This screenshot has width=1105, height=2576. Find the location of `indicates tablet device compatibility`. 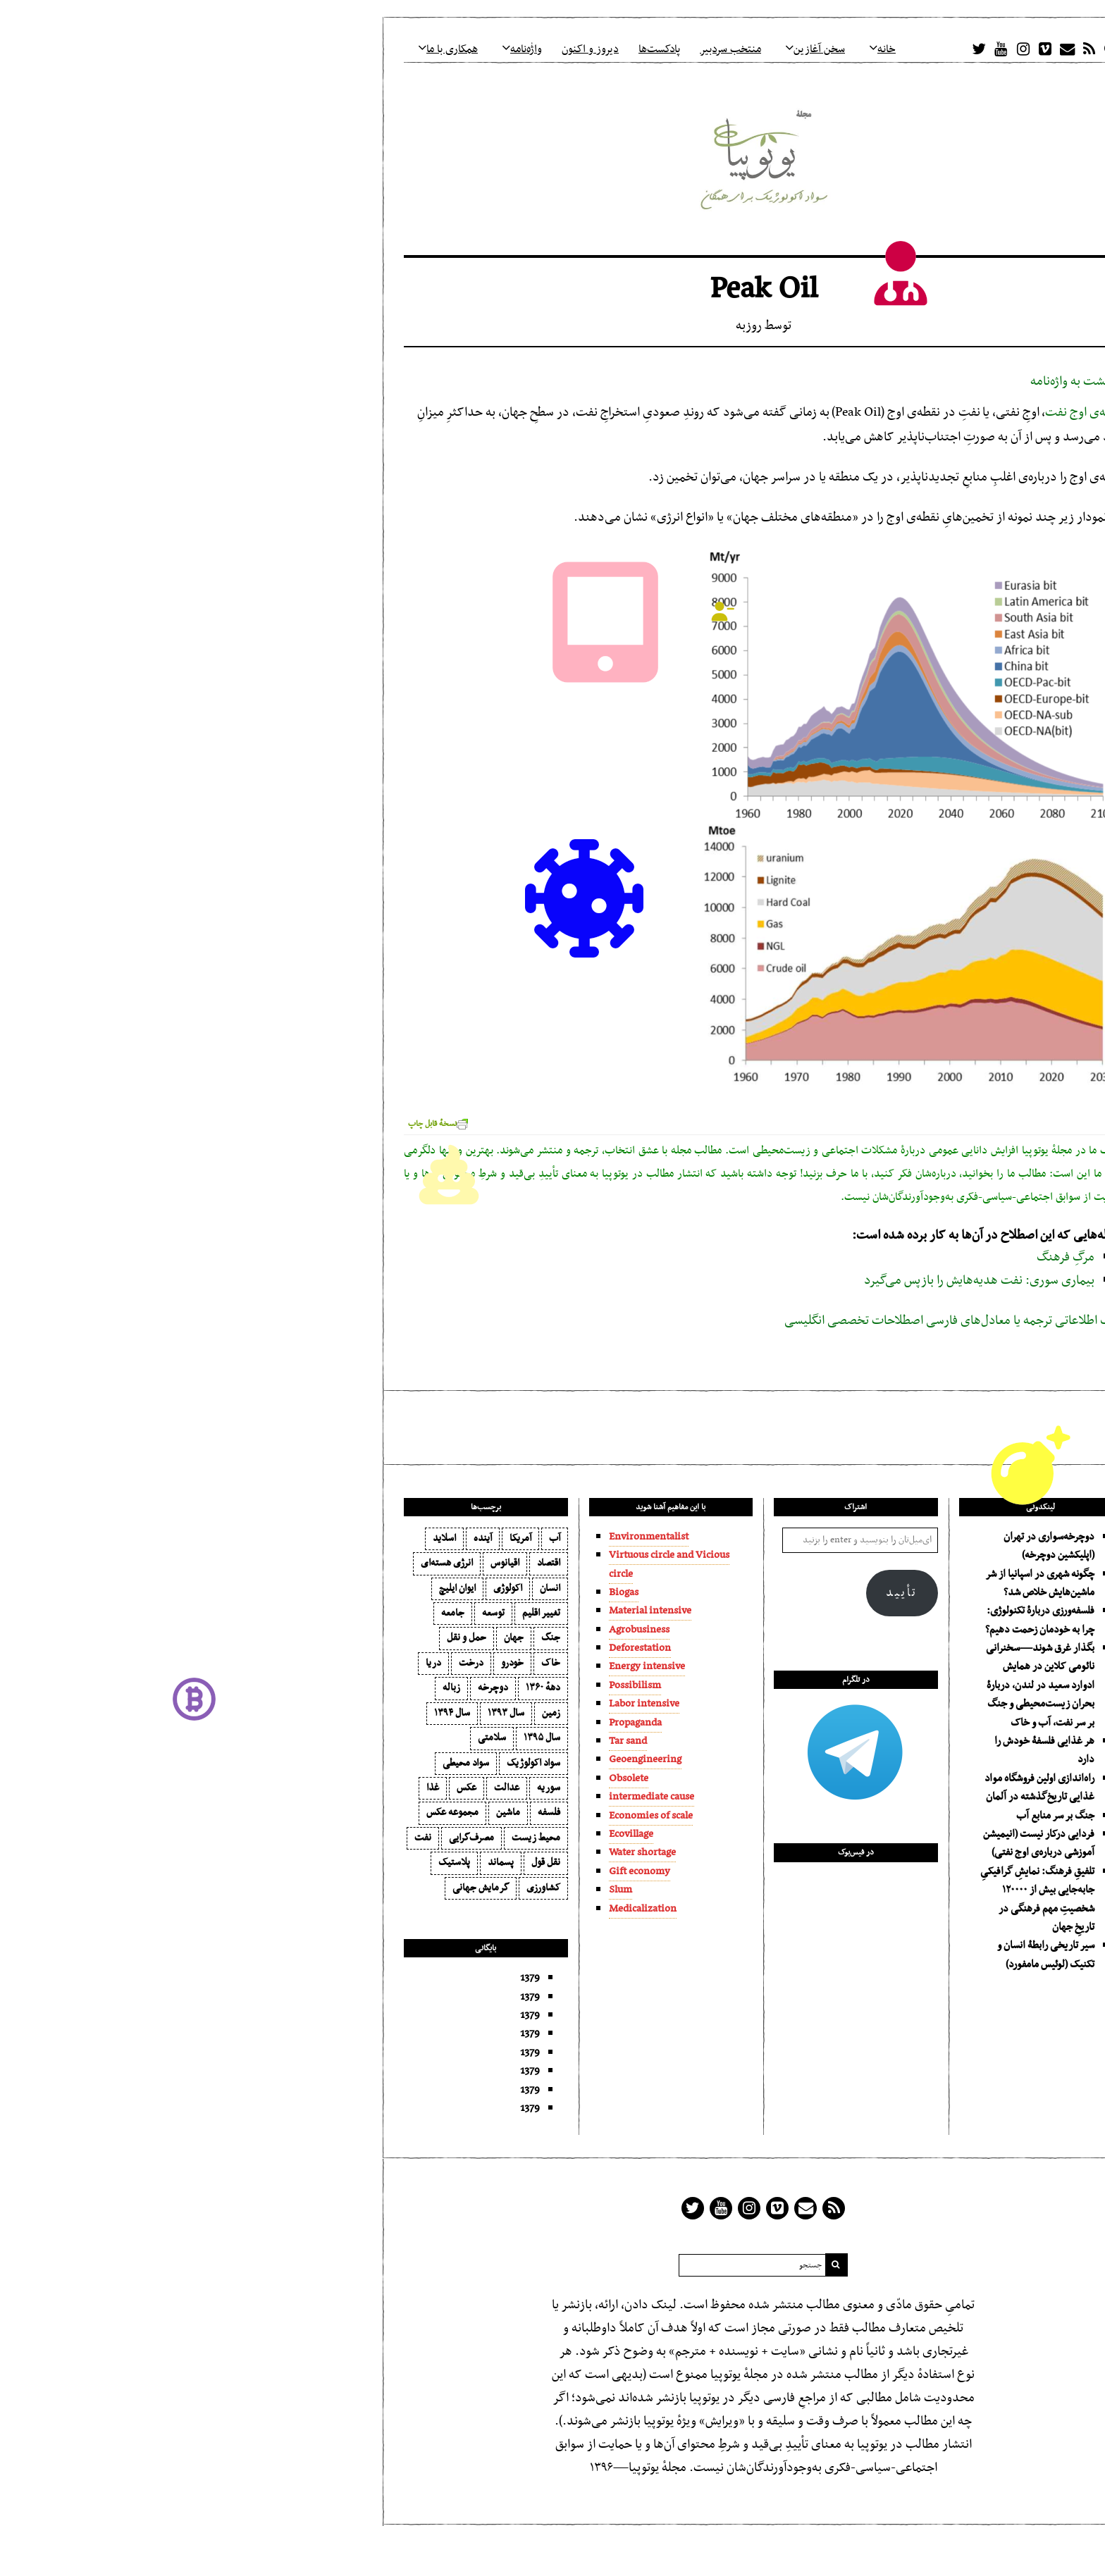

indicates tablet device compatibility is located at coordinates (605, 622).